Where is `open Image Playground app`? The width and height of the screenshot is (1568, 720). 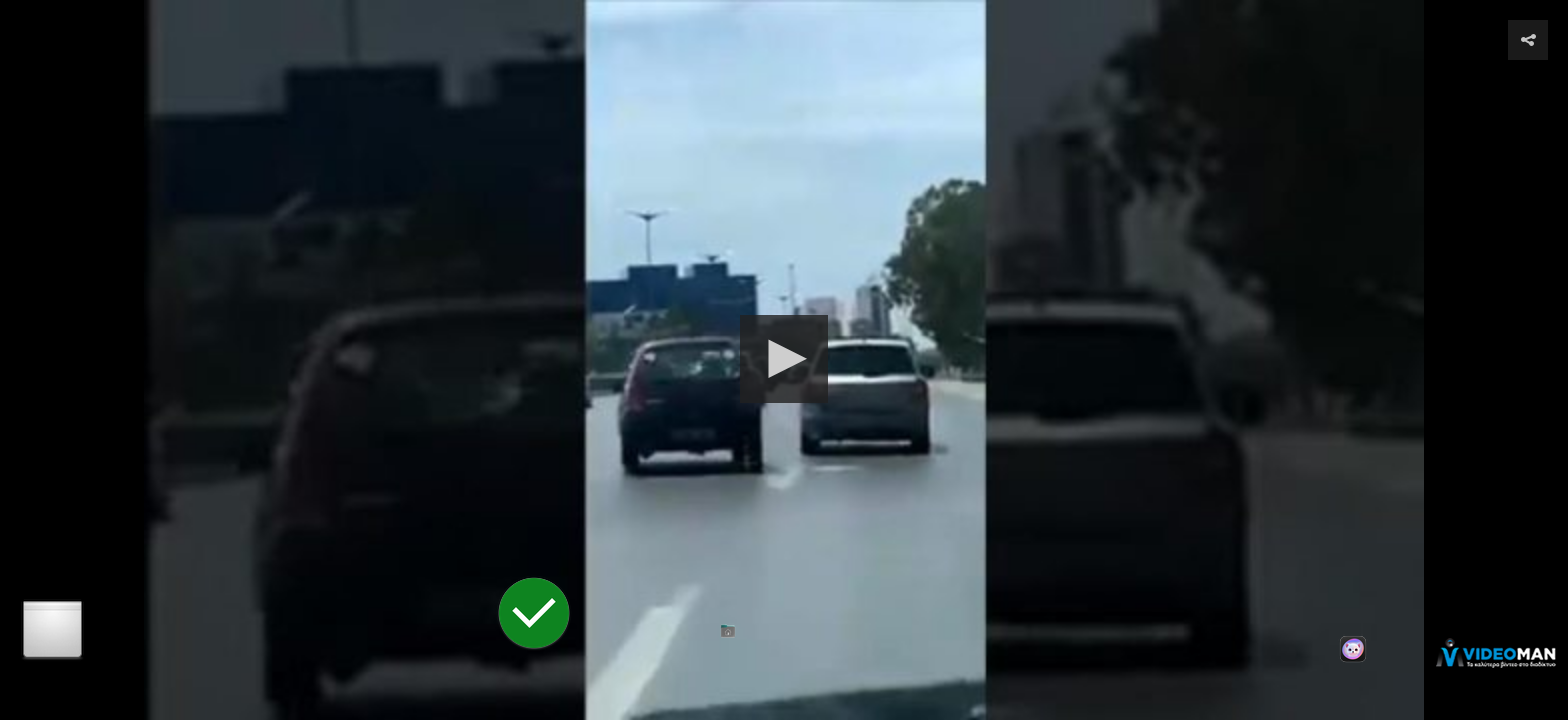
open Image Playground app is located at coordinates (1353, 649).